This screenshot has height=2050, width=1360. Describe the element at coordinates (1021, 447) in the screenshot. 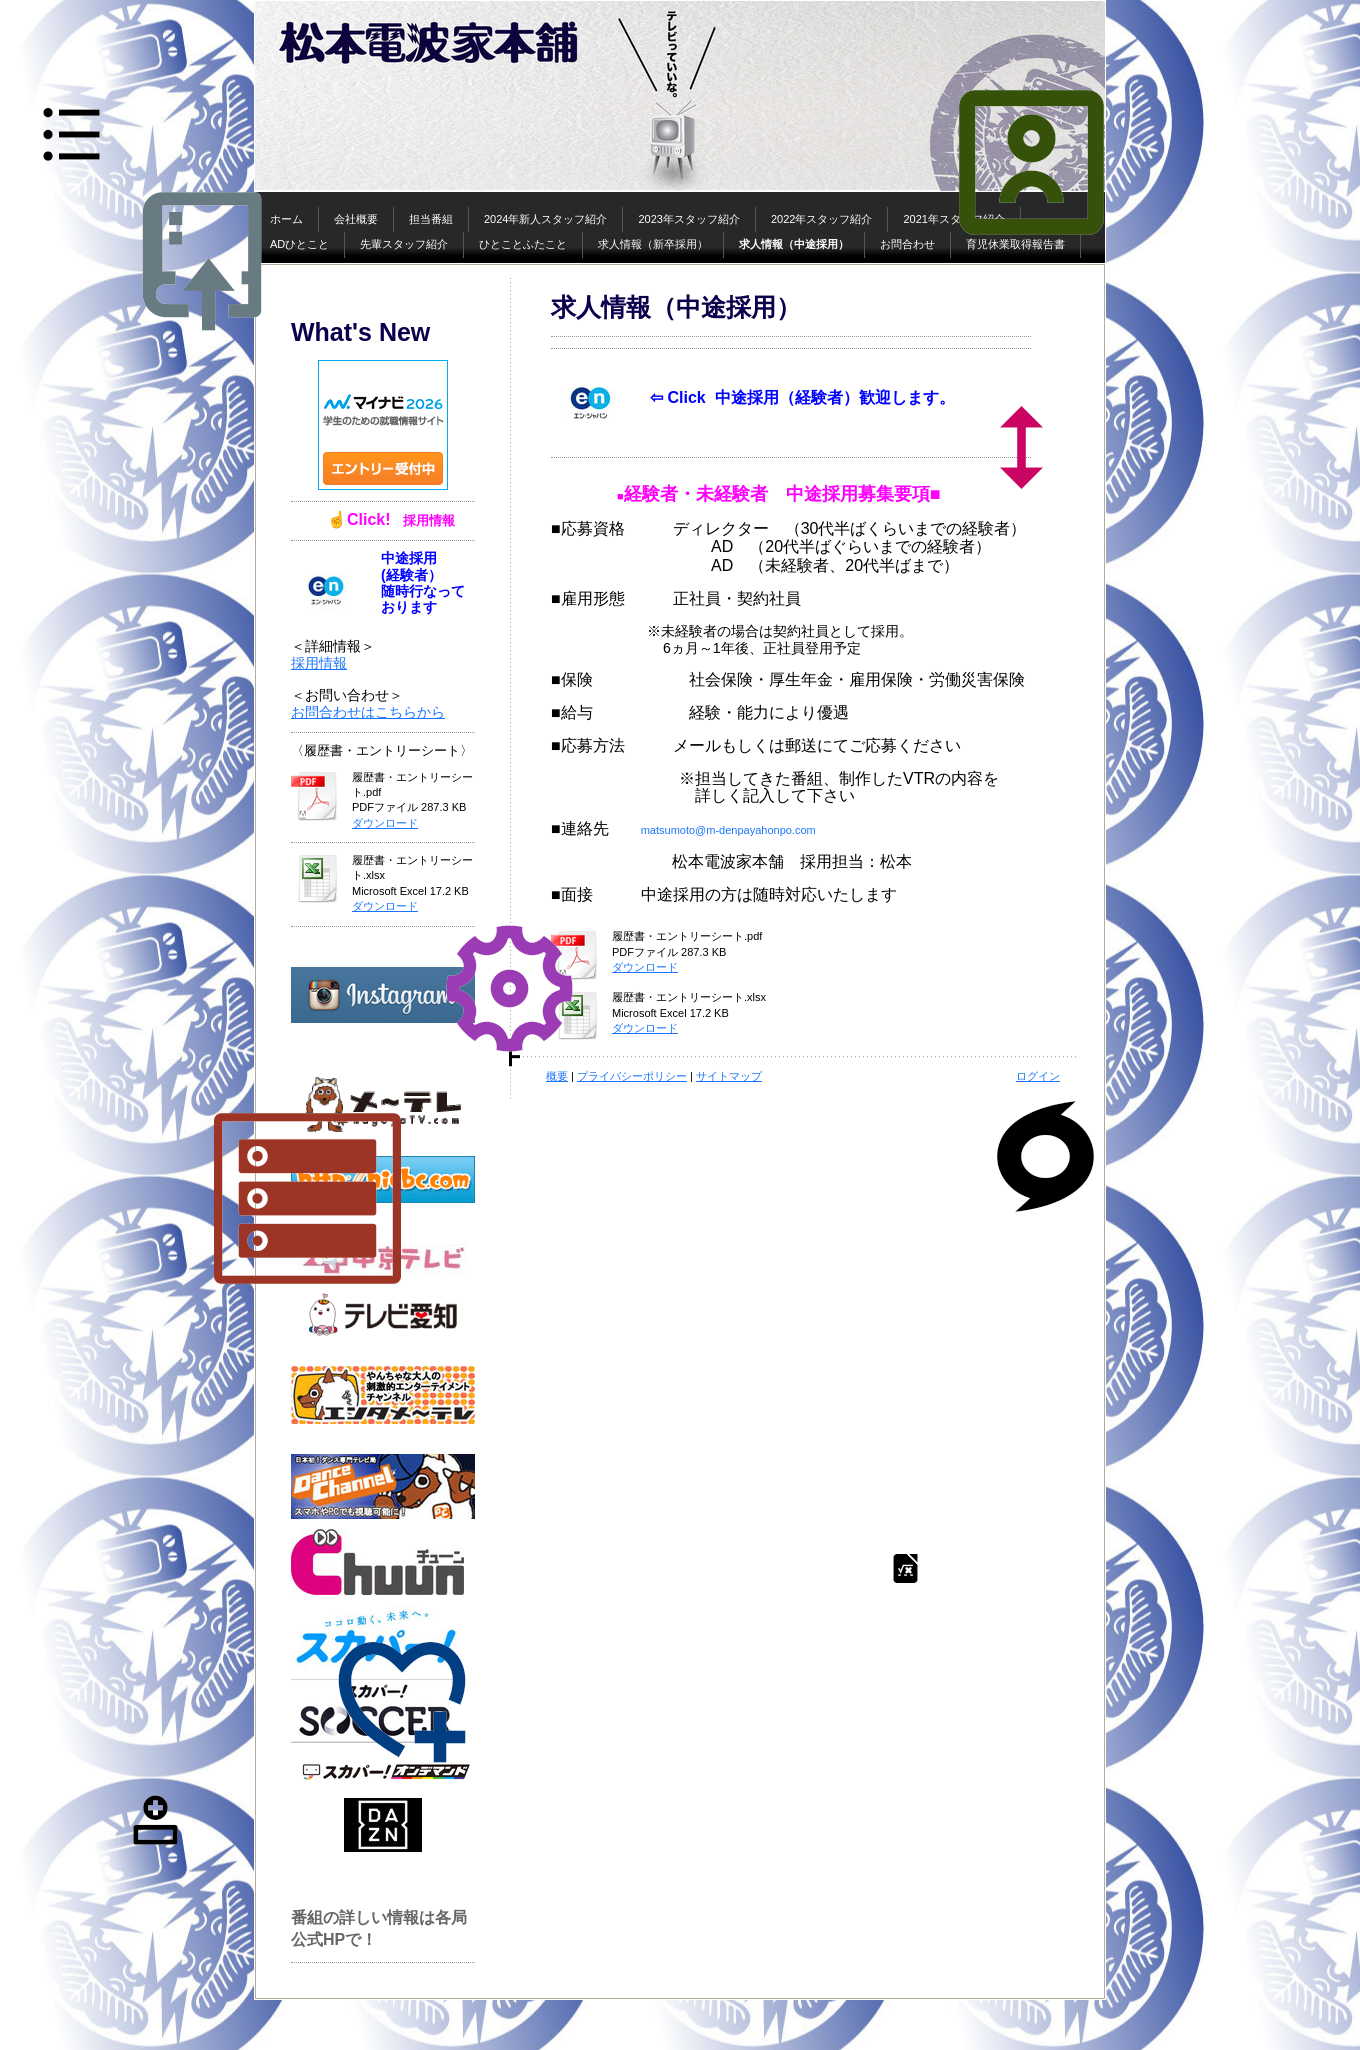

I see `expand content vertically` at that location.